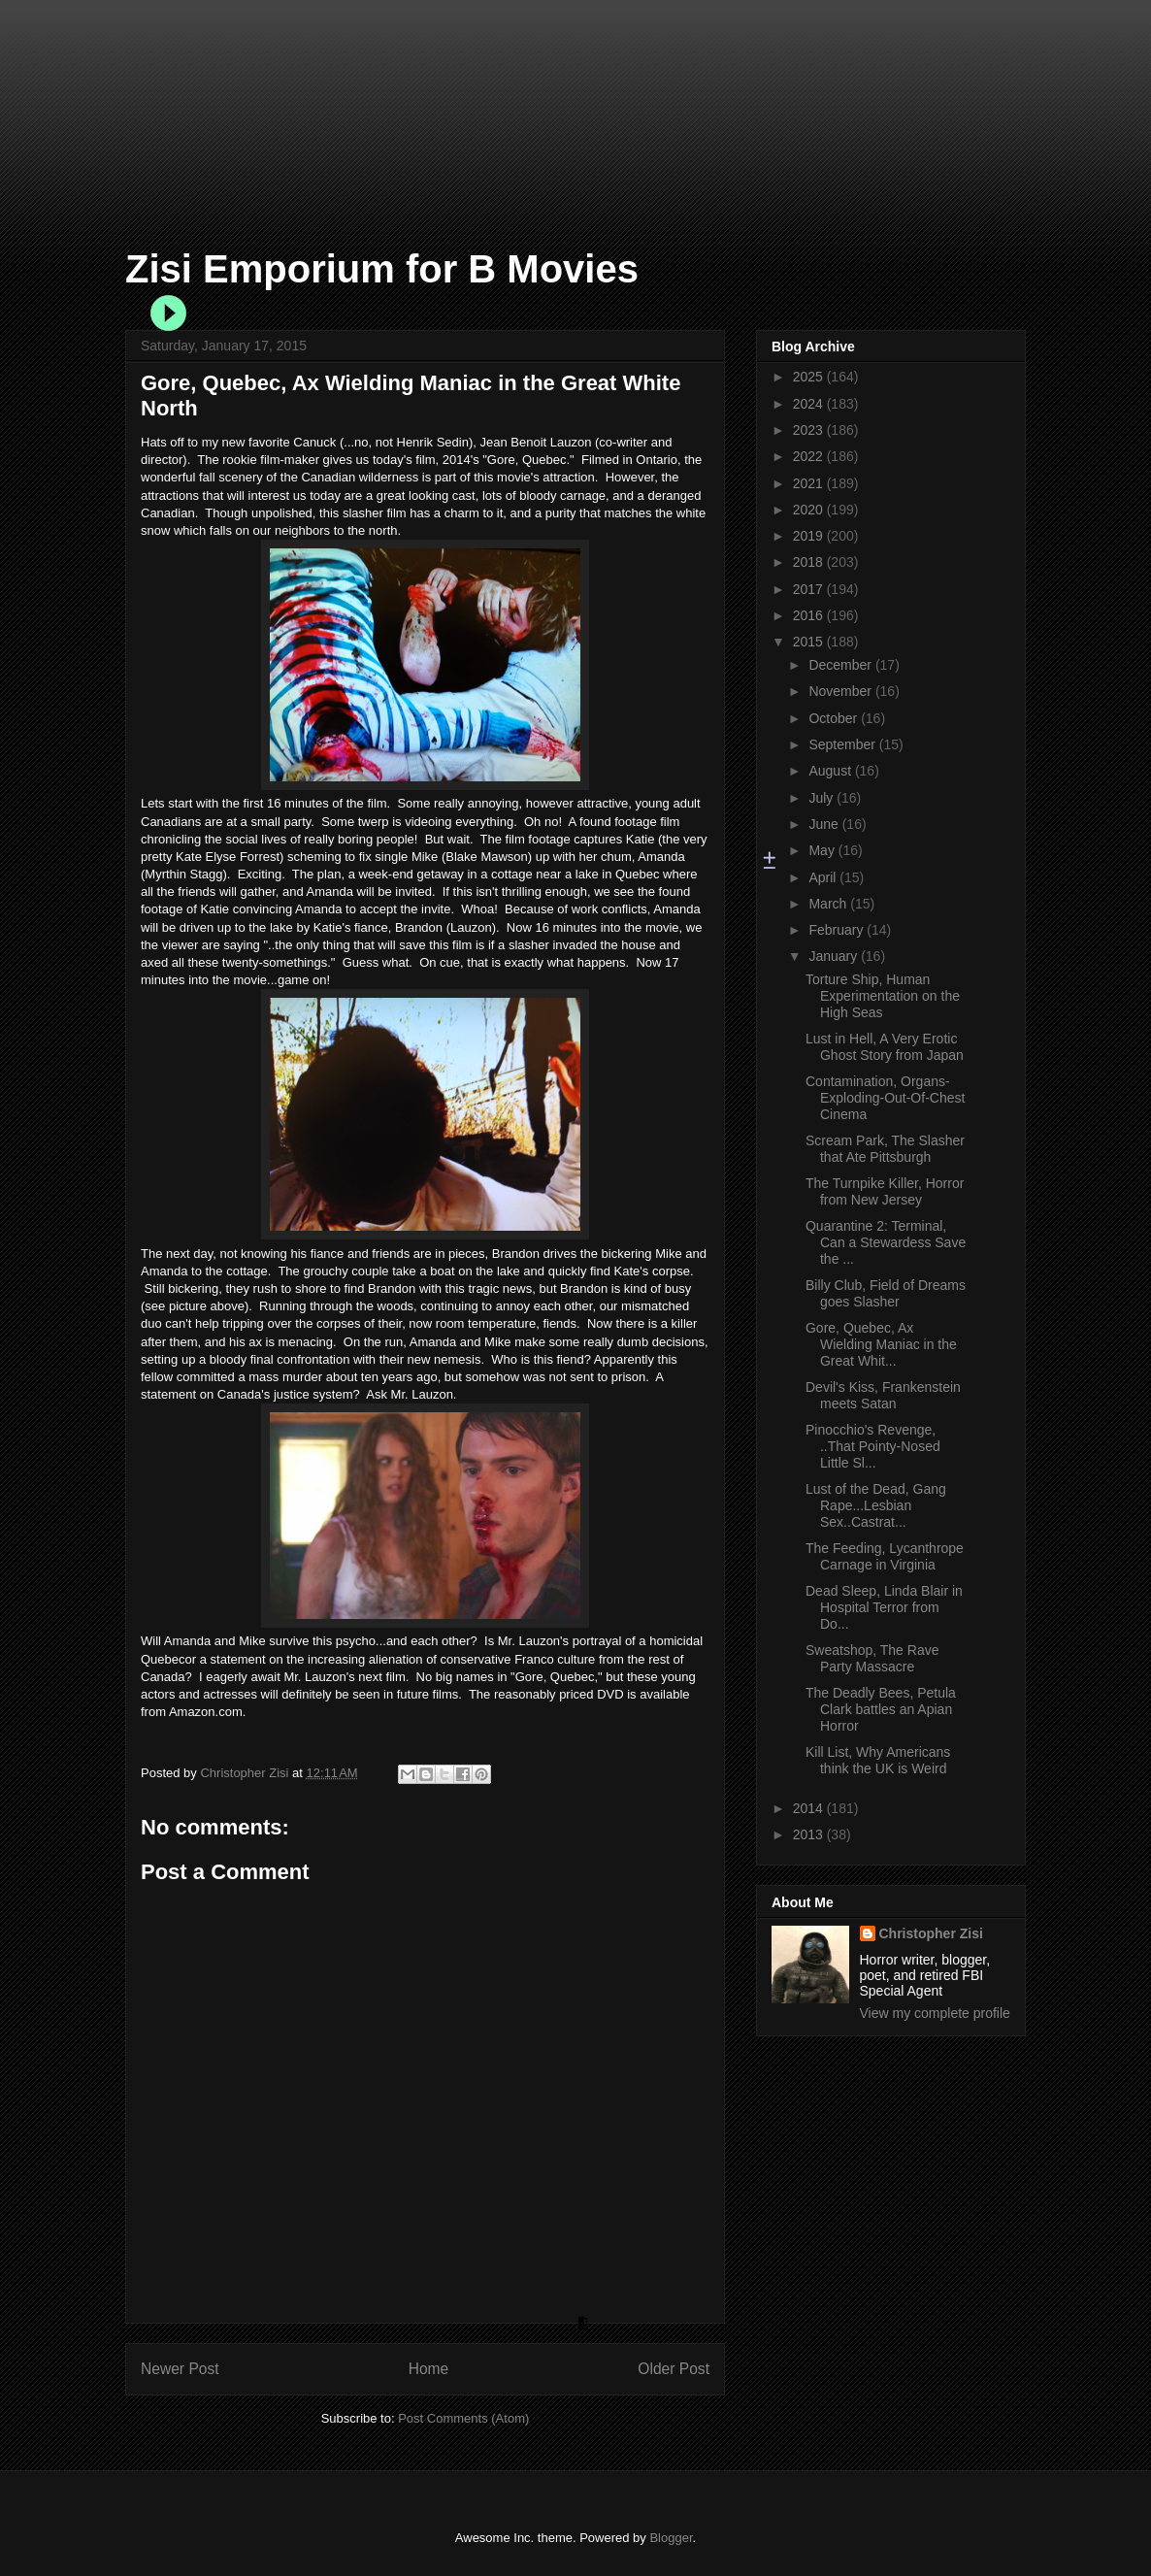 The image size is (1151, 2576). I want to click on view code differences or changes, so click(769, 860).